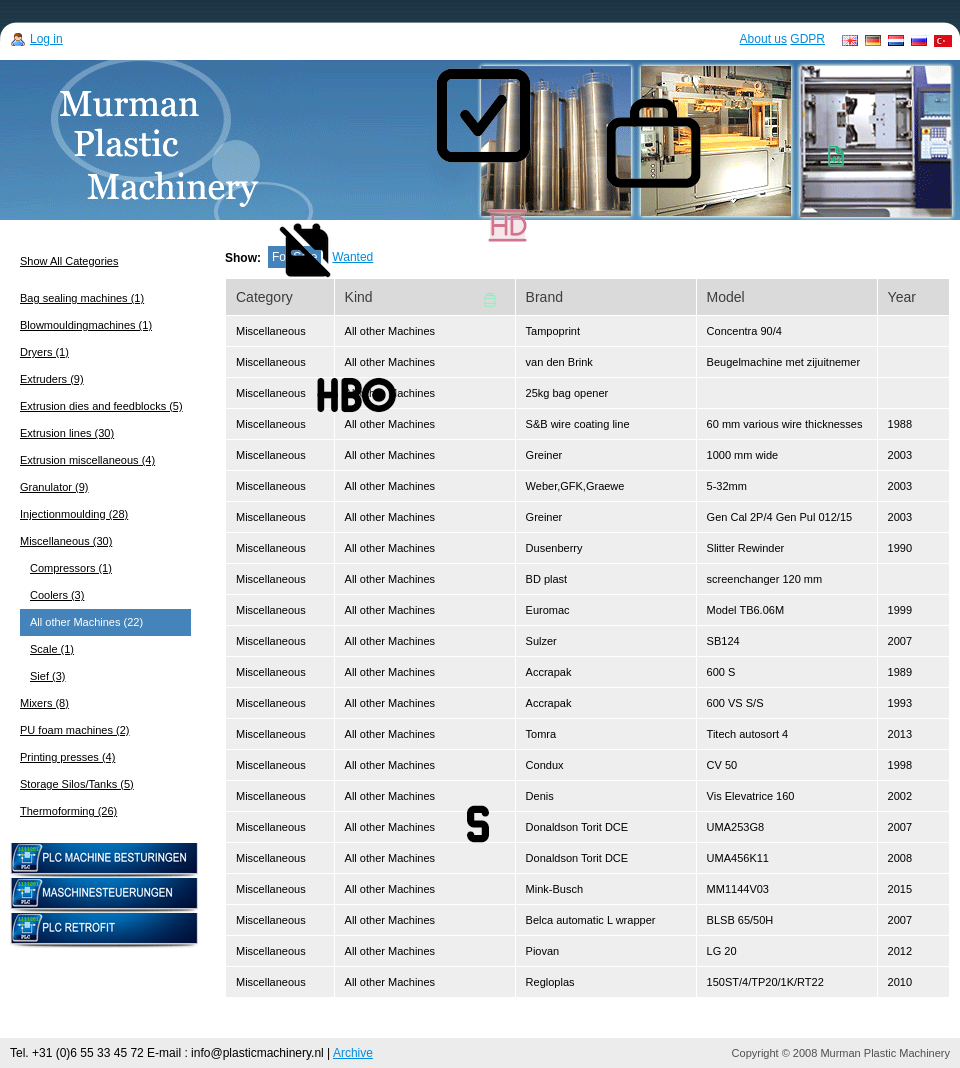 The image size is (960, 1068). What do you see at coordinates (483, 115) in the screenshot?
I see `select or check an item in a list` at bounding box center [483, 115].